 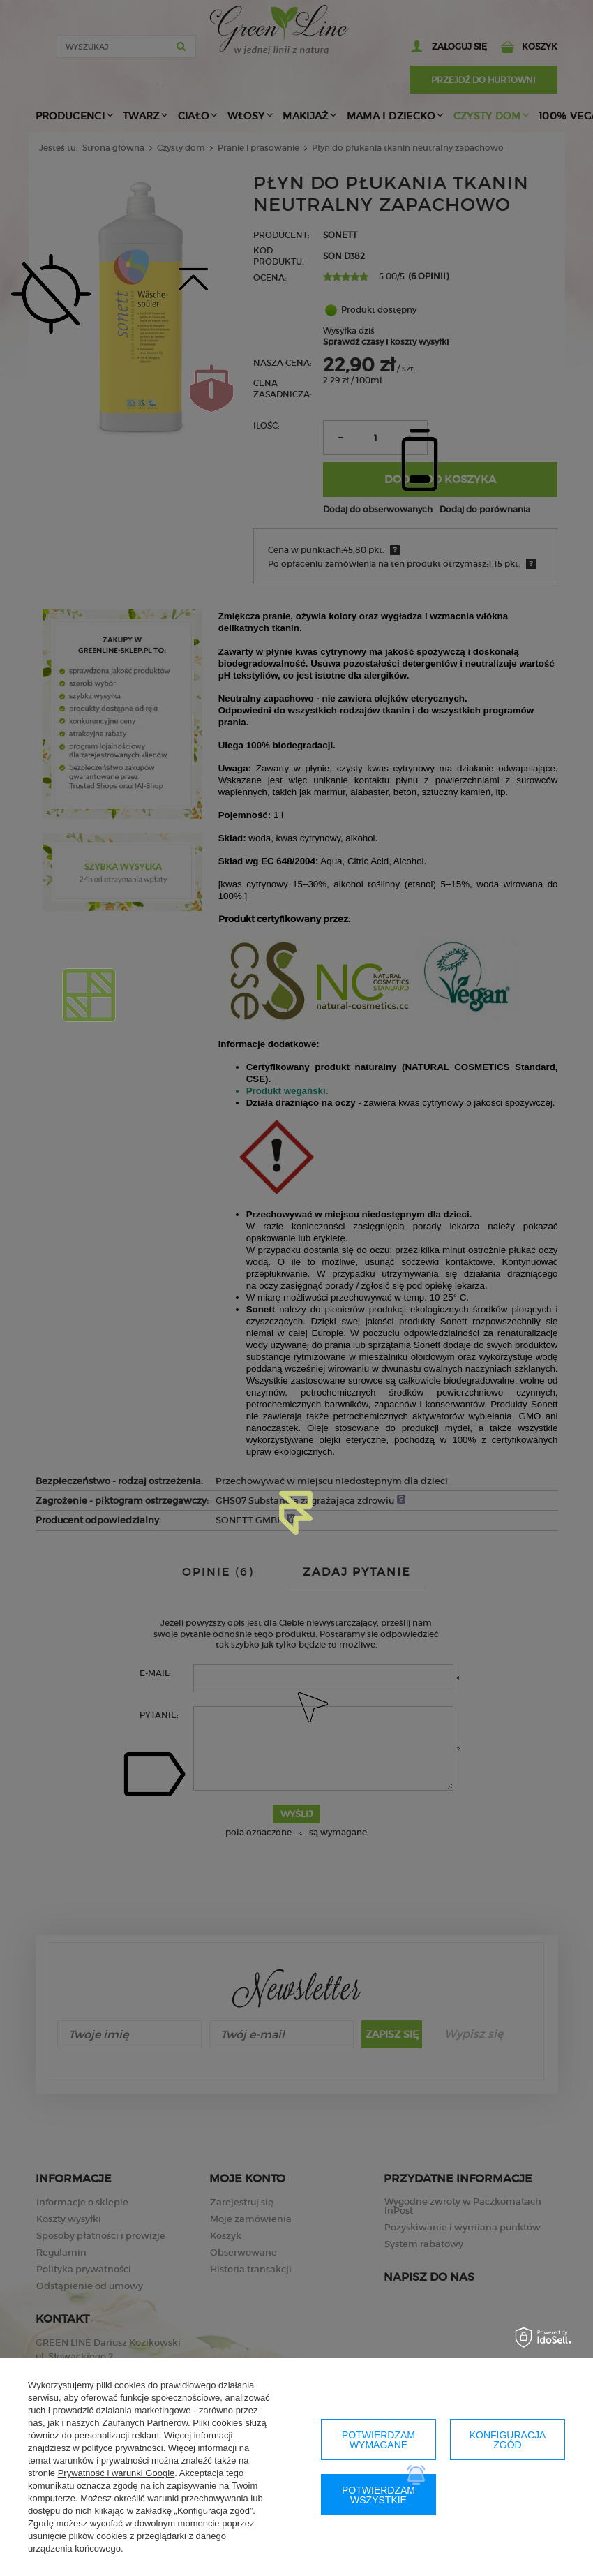 I want to click on indicates low battery level, so click(x=419, y=461).